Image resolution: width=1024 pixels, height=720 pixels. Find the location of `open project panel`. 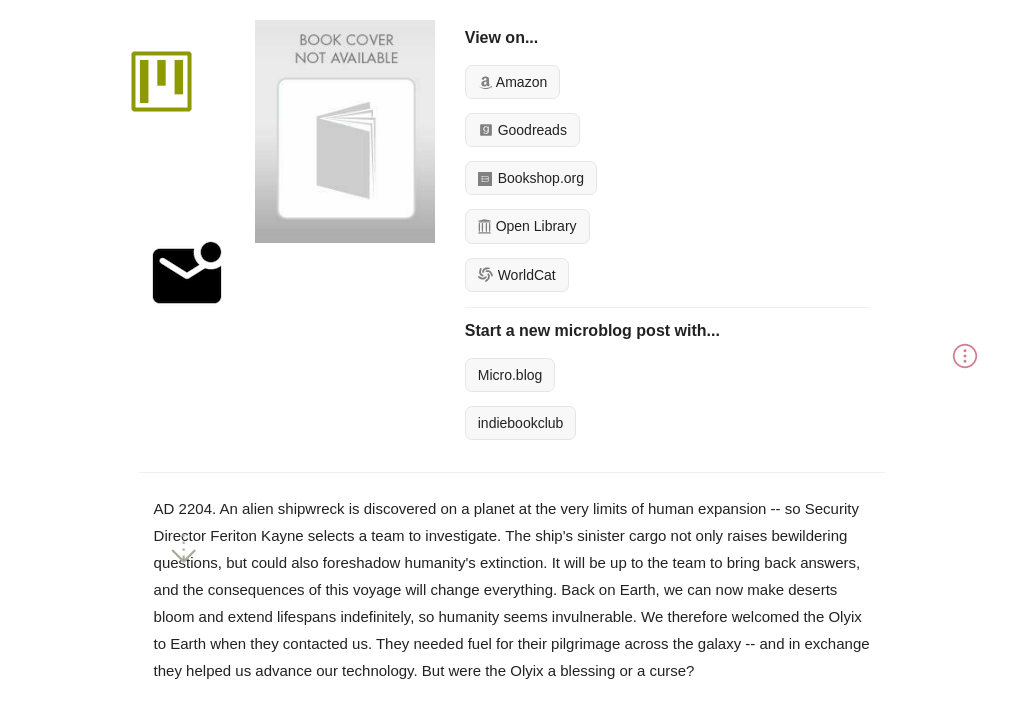

open project panel is located at coordinates (161, 81).